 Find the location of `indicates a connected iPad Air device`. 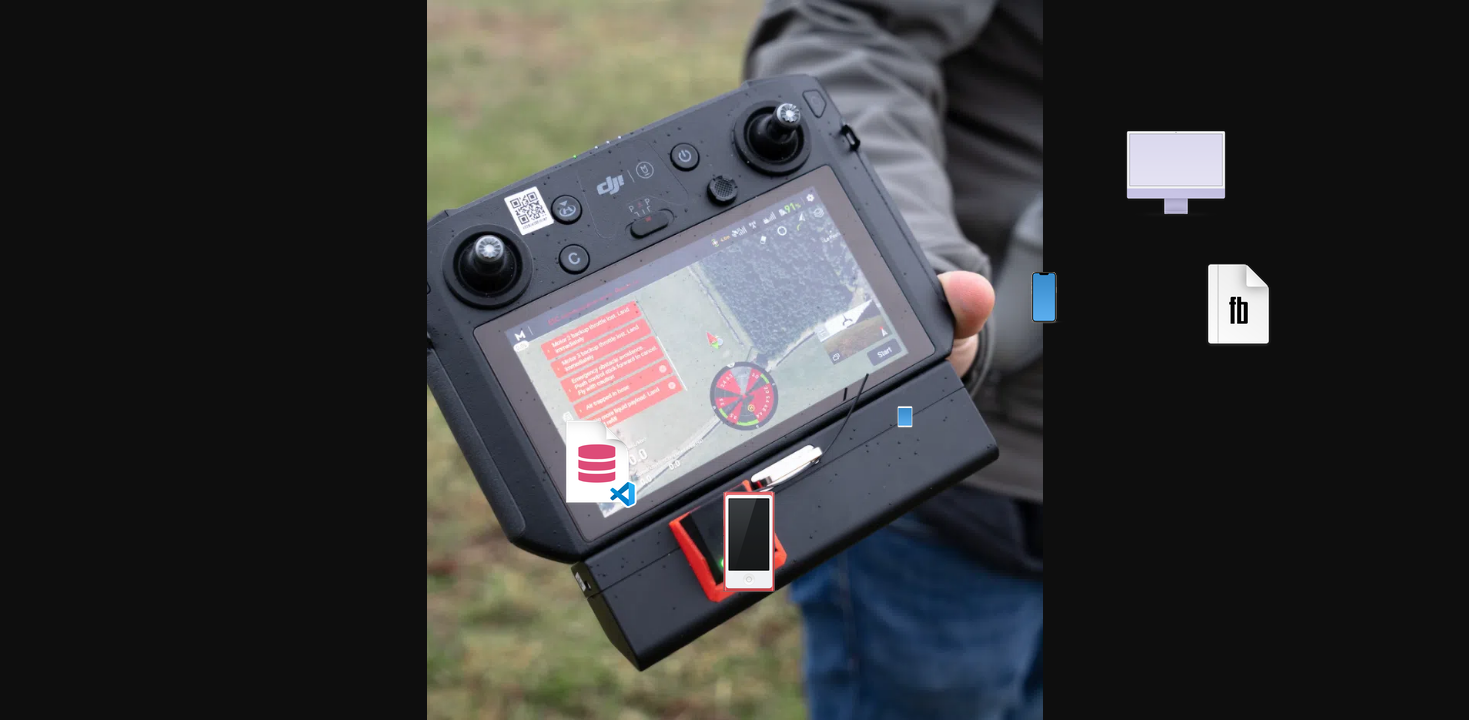

indicates a connected iPad Air device is located at coordinates (905, 417).